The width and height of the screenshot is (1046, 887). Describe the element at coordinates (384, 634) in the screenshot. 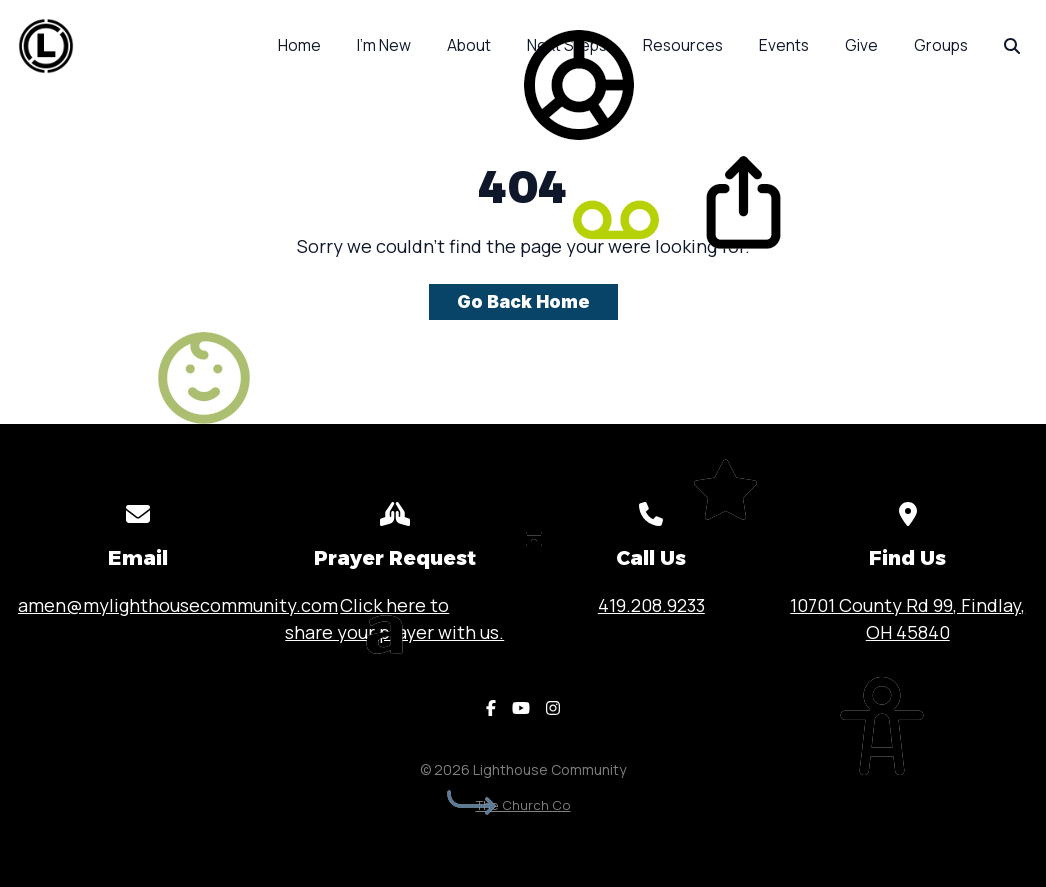

I see `amilia brand logo` at that location.